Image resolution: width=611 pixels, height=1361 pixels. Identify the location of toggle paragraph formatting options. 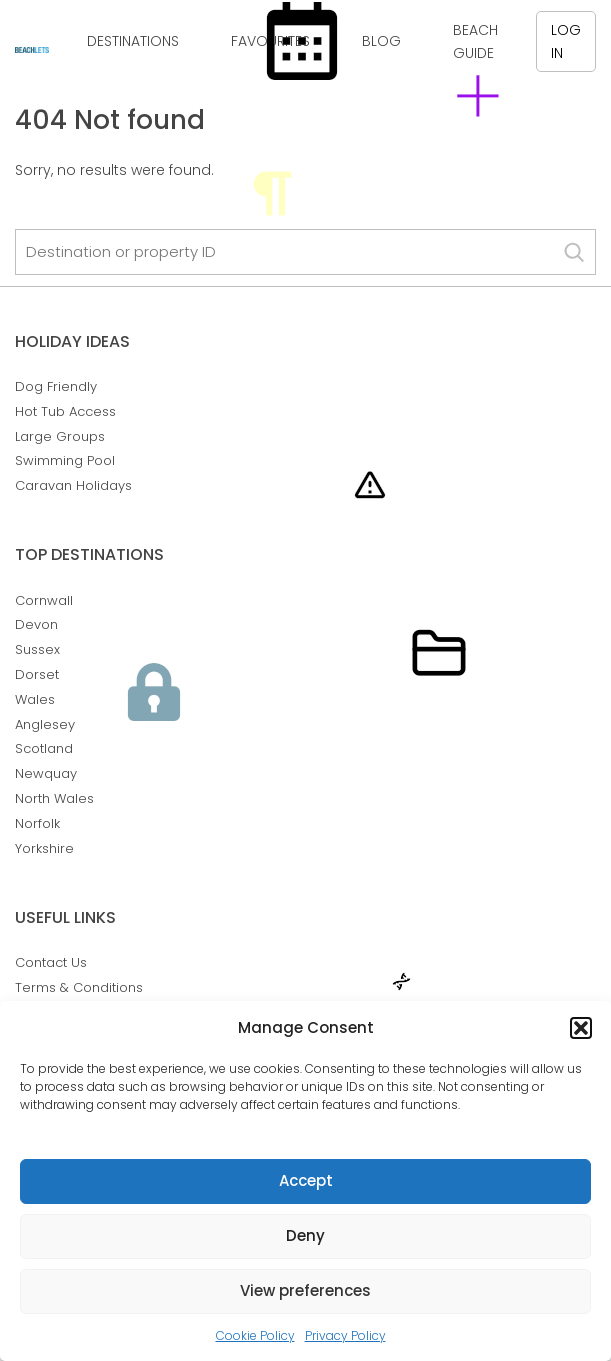
(272, 193).